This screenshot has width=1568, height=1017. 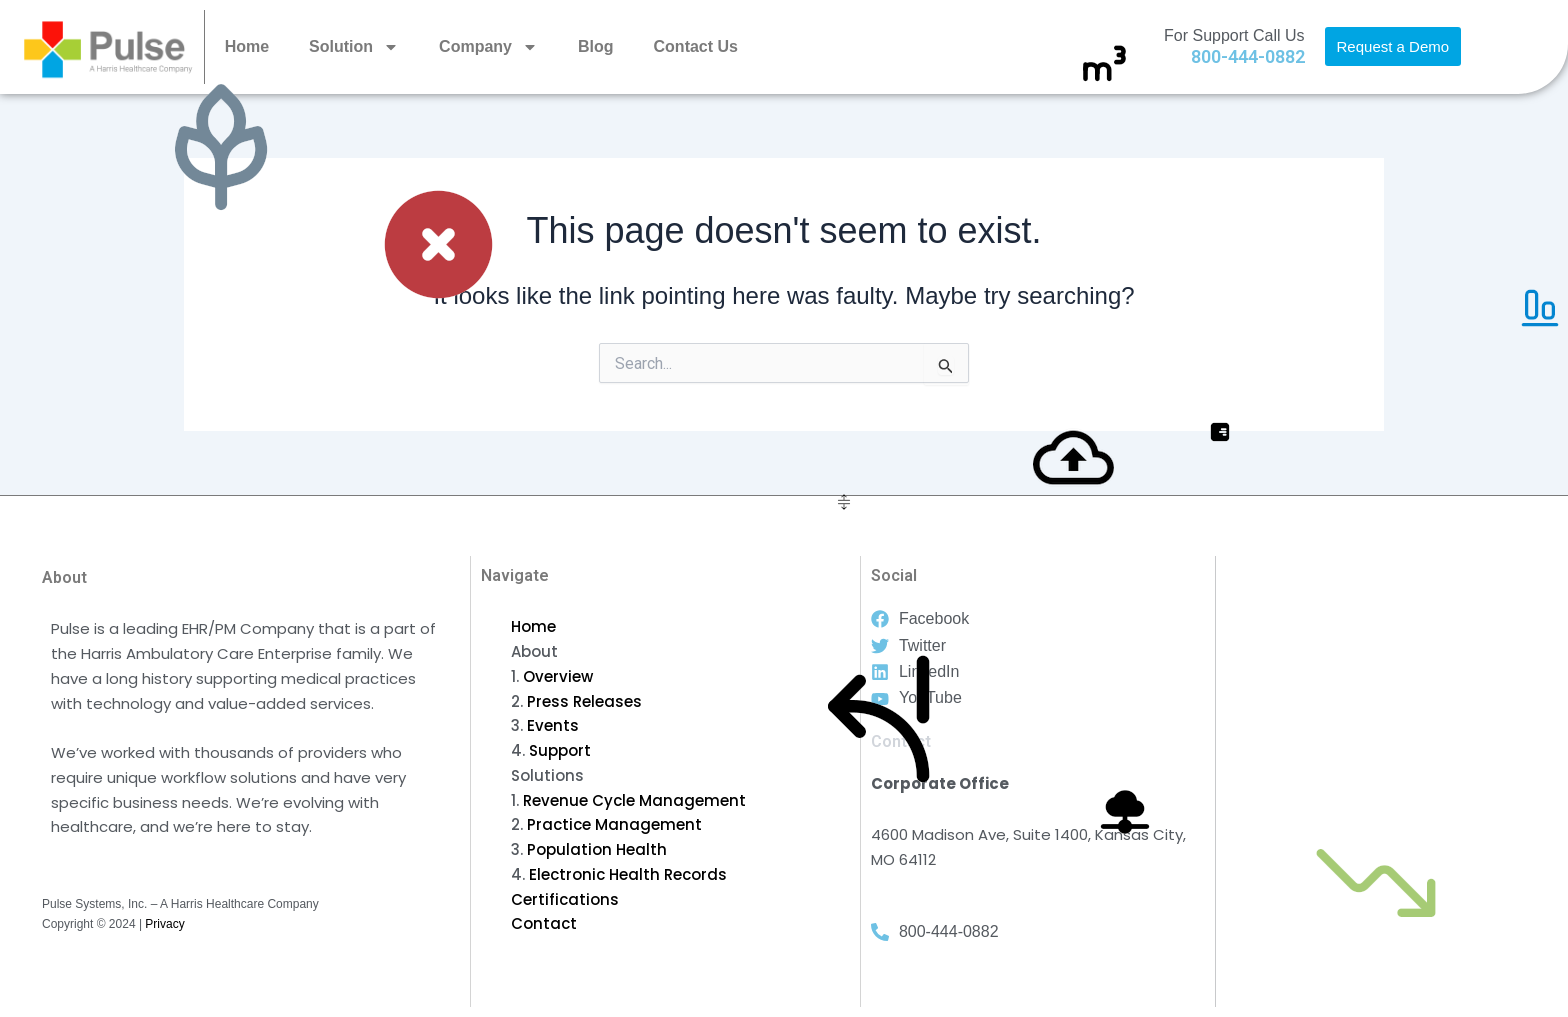 I want to click on upload files to cloud storage, so click(x=1073, y=457).